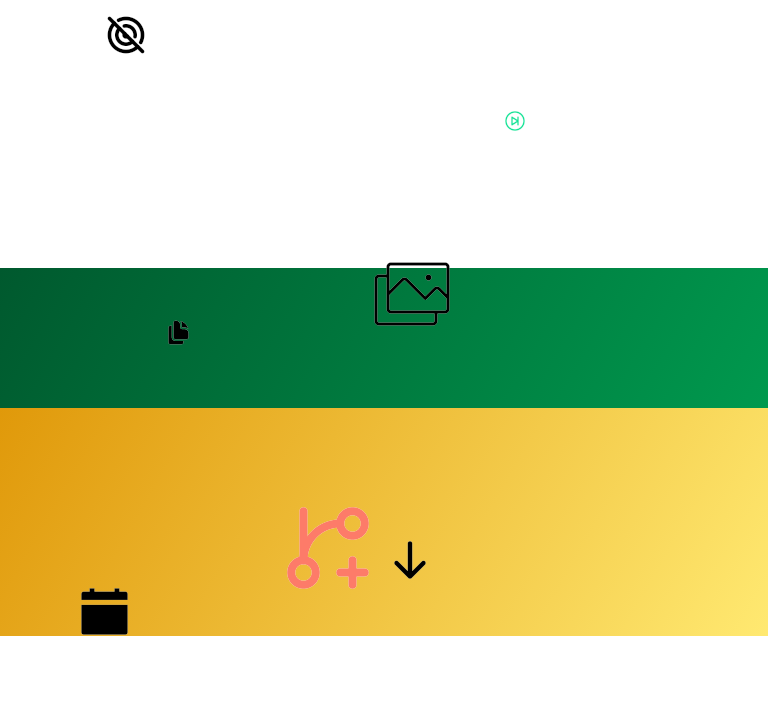  I want to click on skip to the next track or media item, so click(515, 121).